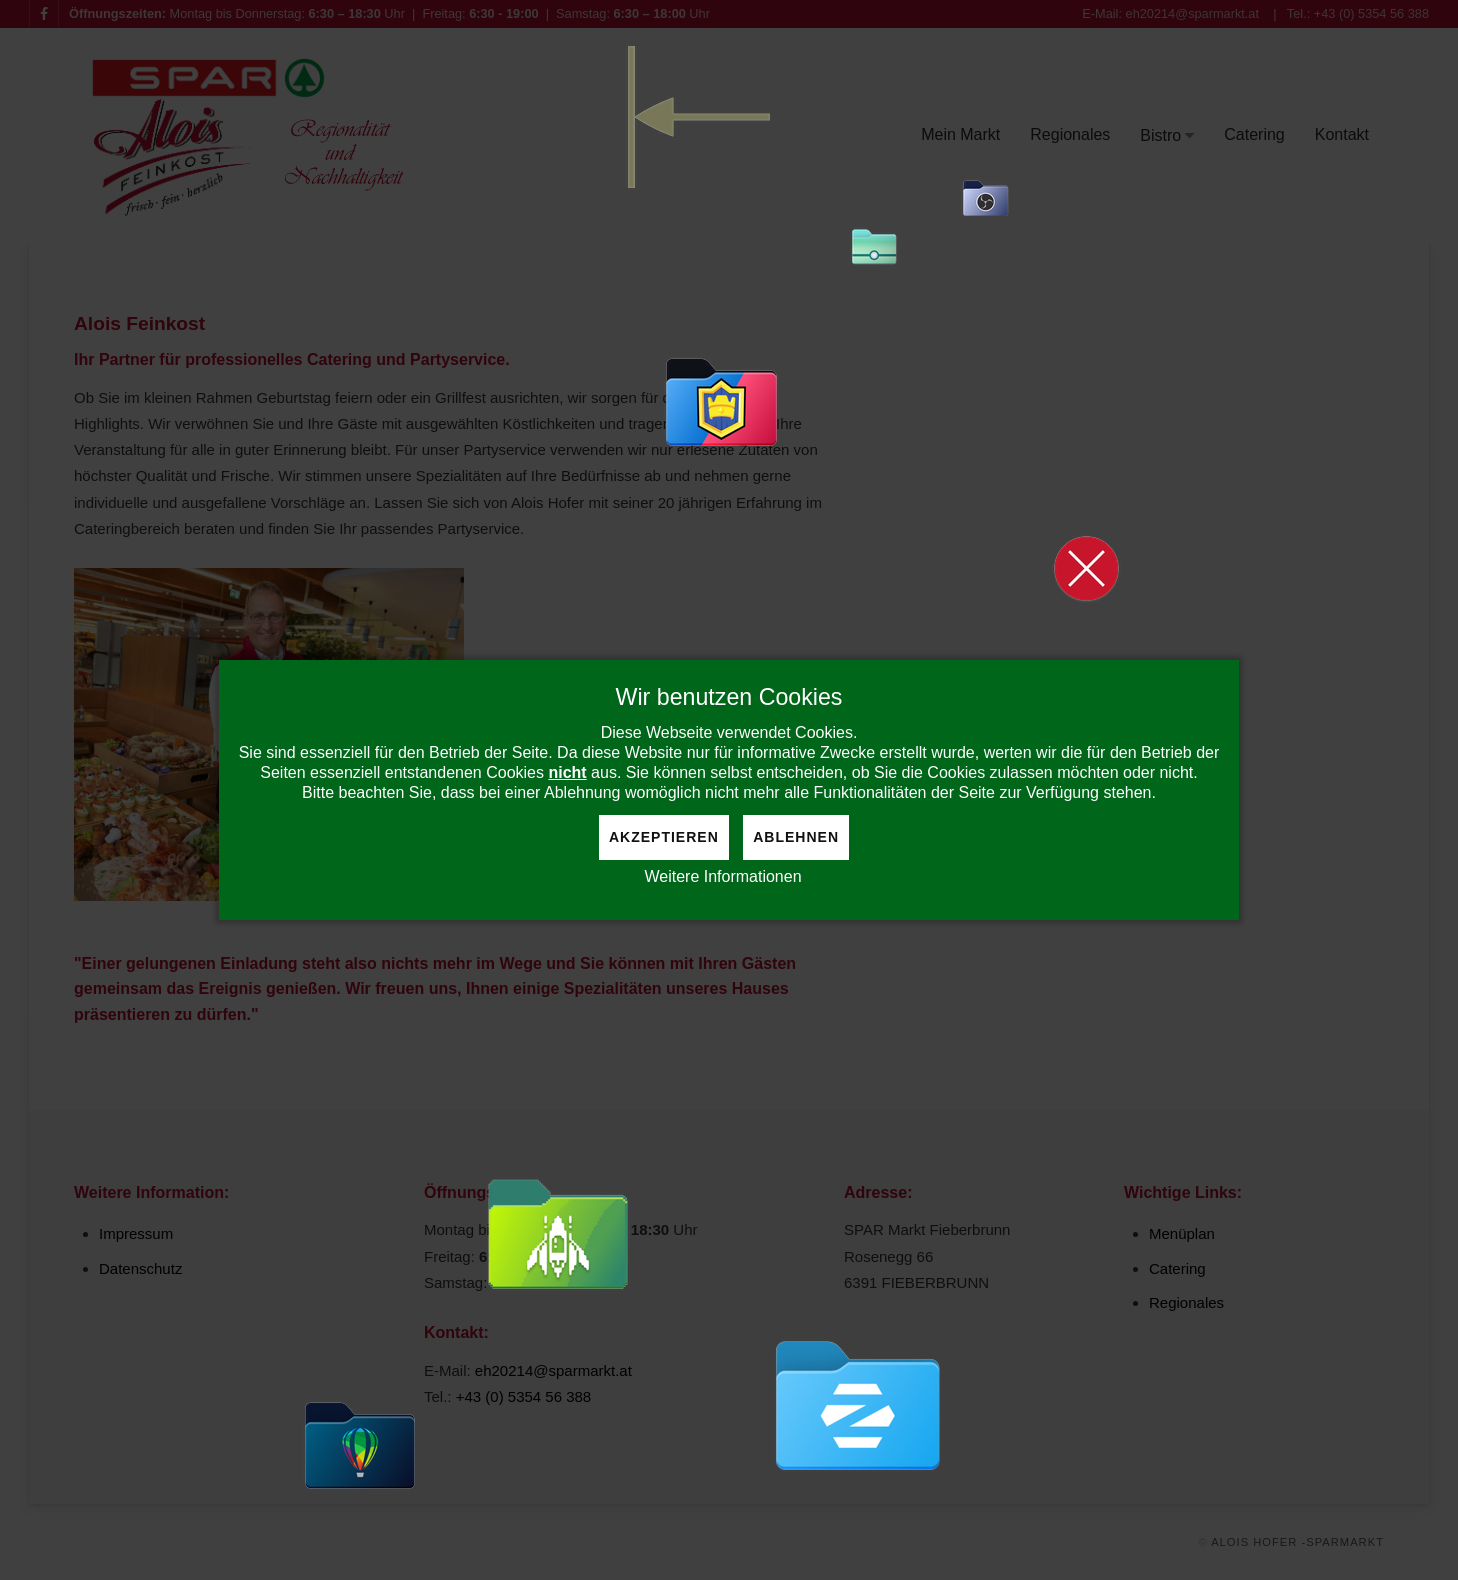 The width and height of the screenshot is (1458, 1580). Describe the element at coordinates (874, 248) in the screenshot. I see `open folder containing pokémon game files` at that location.